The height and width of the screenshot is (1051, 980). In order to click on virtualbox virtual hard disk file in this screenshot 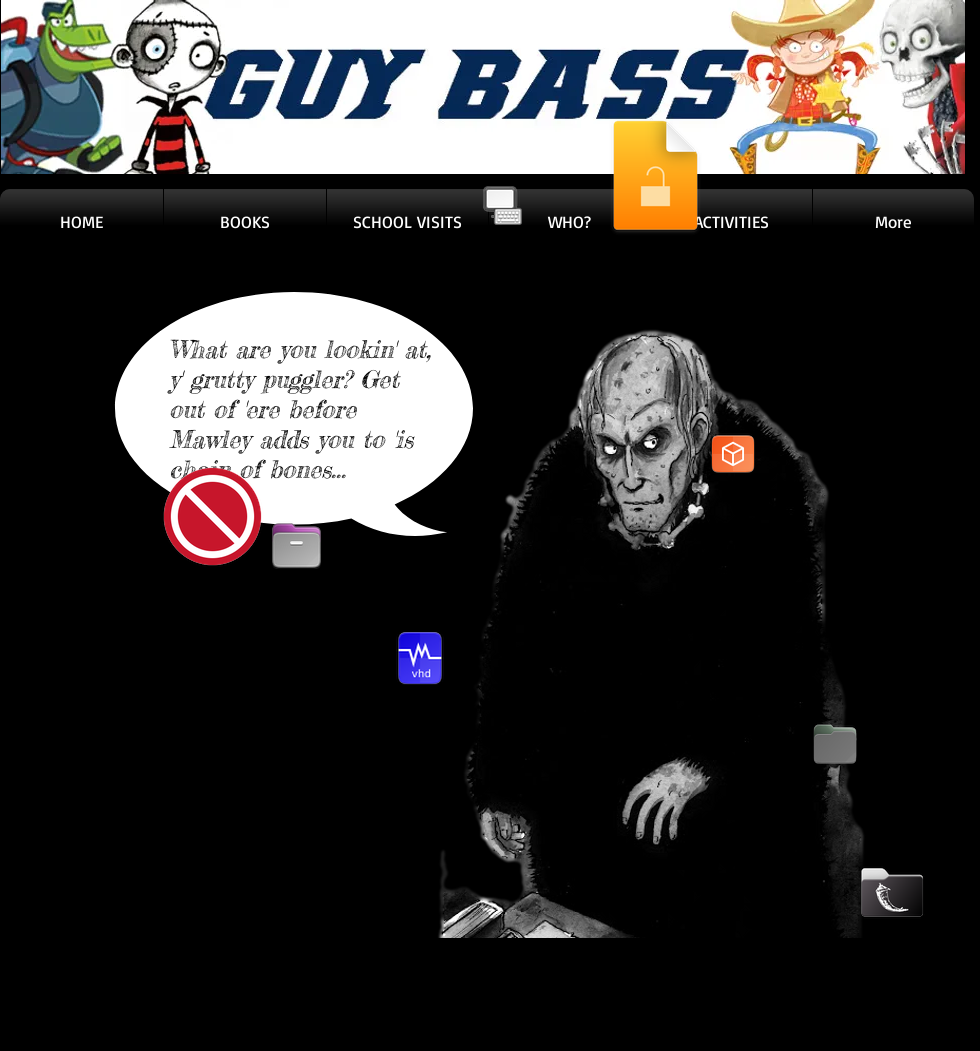, I will do `click(420, 658)`.